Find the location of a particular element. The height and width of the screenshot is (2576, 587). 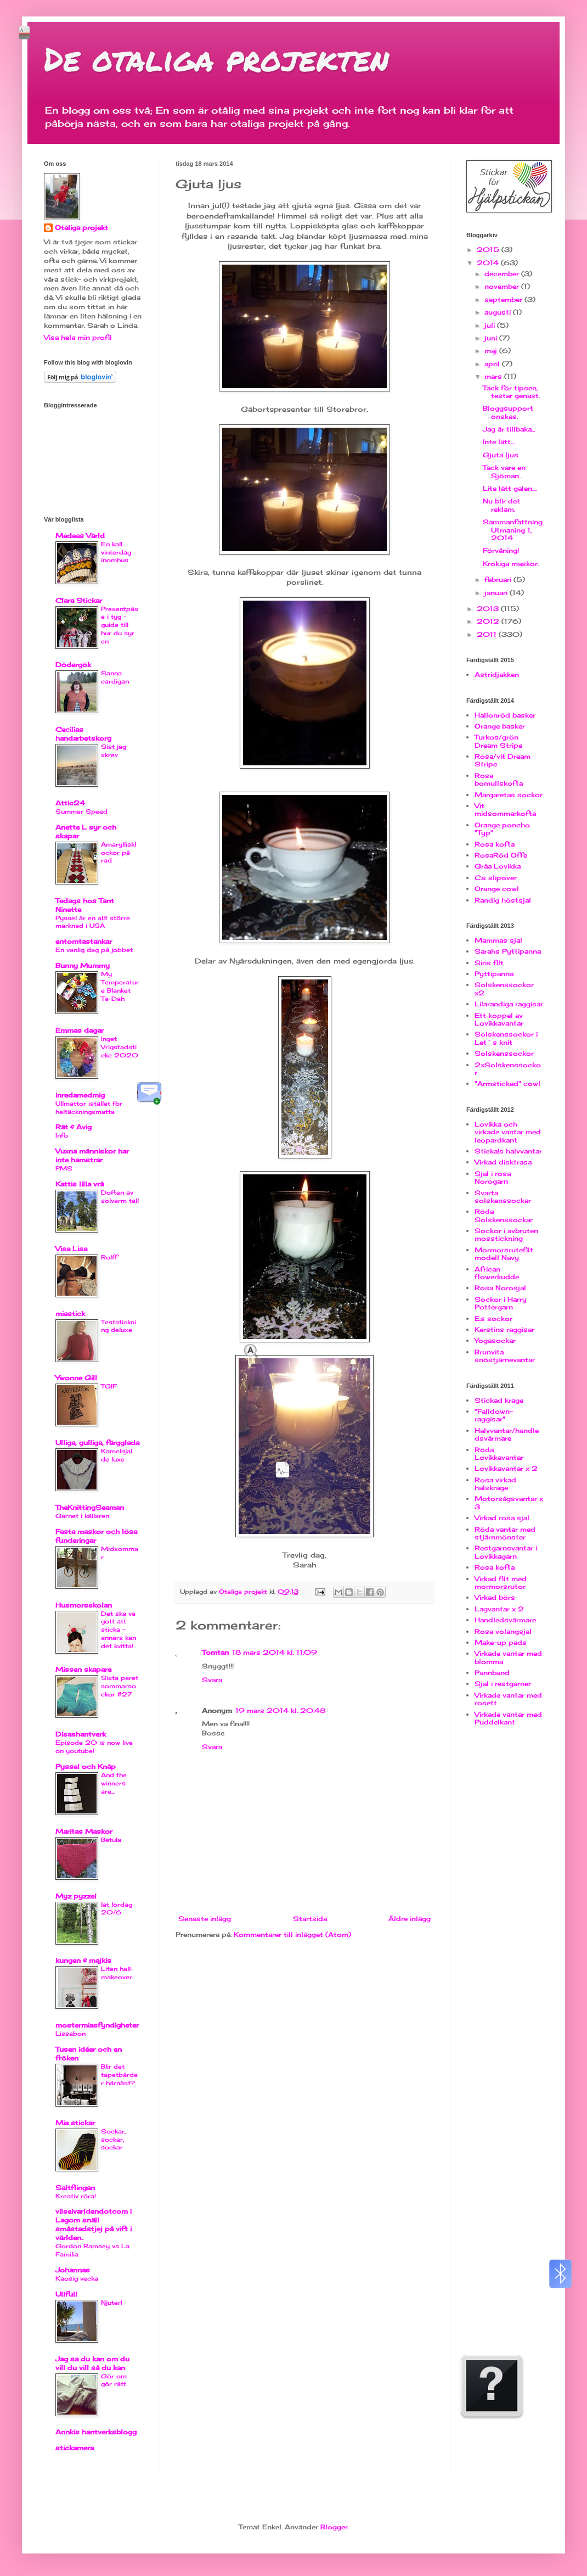

open document scanning application is located at coordinates (24, 32).